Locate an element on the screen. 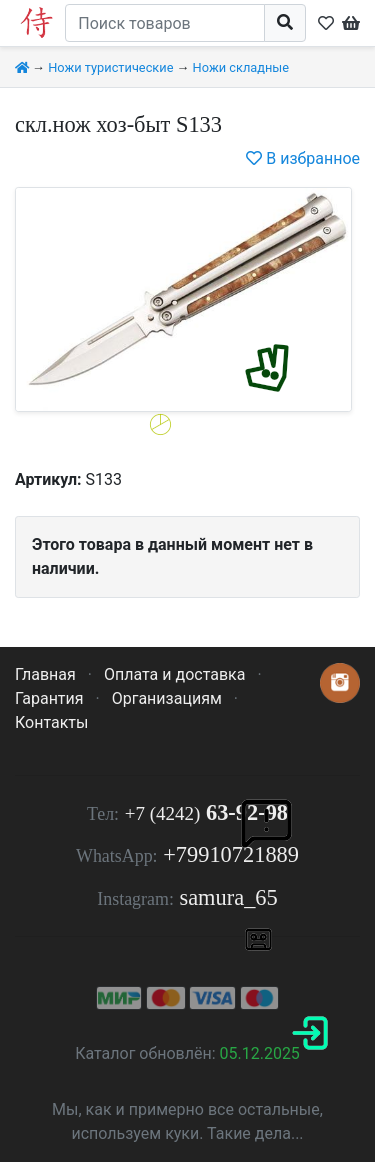  access audio recordings or voice memos is located at coordinates (258, 939).